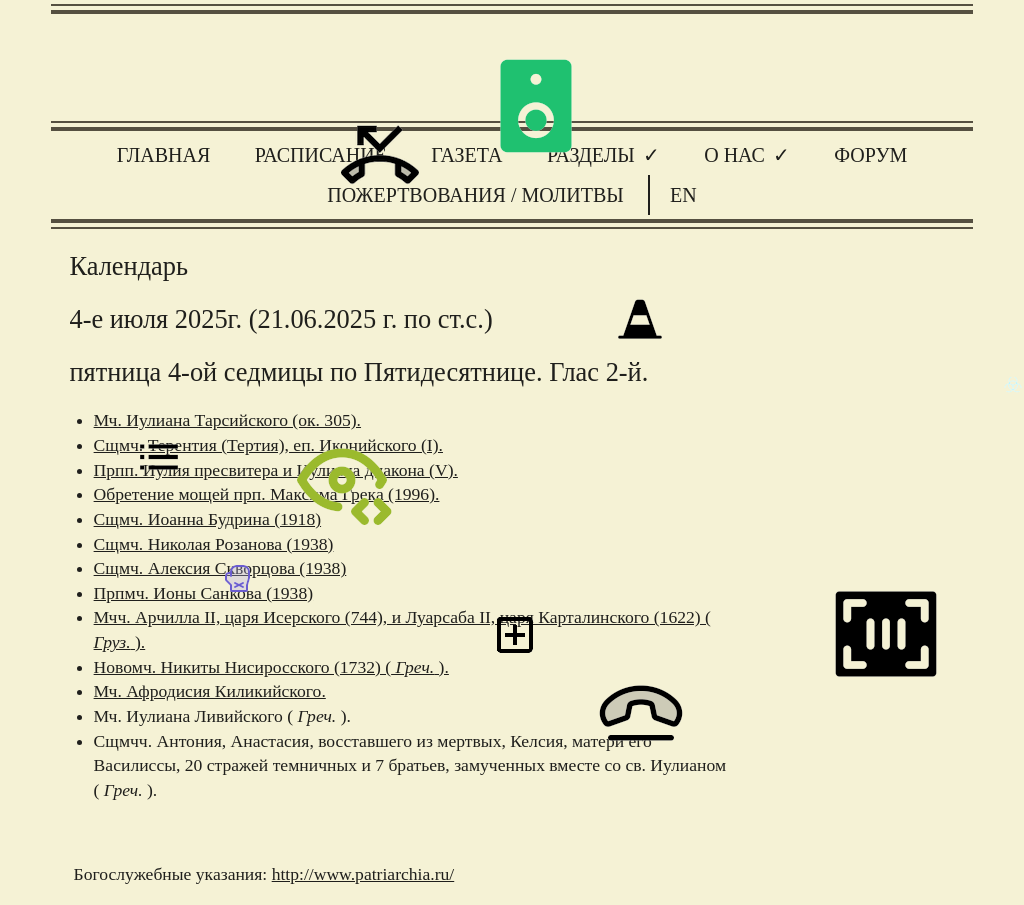 The image size is (1024, 905). I want to click on view source code or inspect element, so click(342, 480).